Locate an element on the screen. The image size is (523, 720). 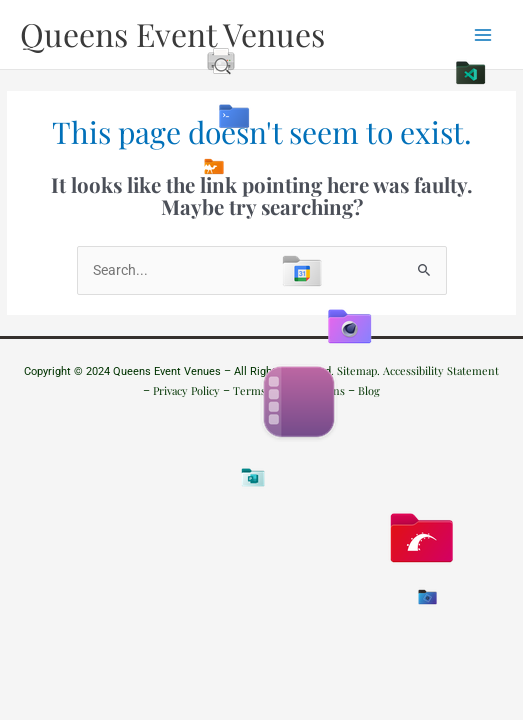
open folder containing powershell scripts is located at coordinates (234, 117).